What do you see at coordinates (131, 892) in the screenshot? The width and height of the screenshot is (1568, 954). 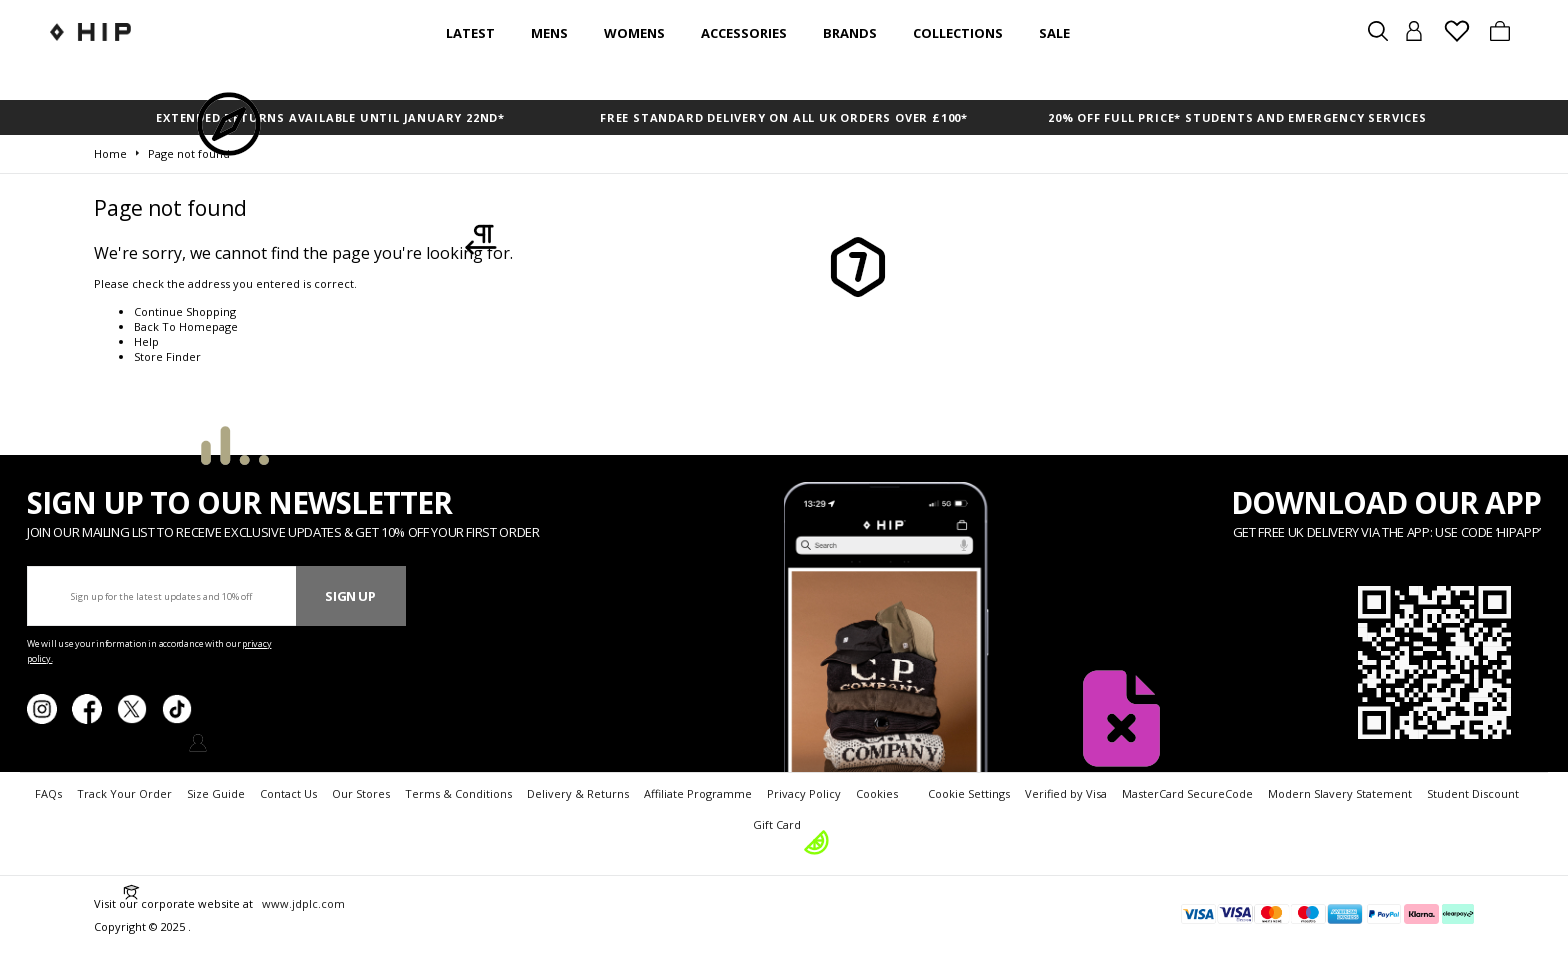 I see `view student profile or account` at bounding box center [131, 892].